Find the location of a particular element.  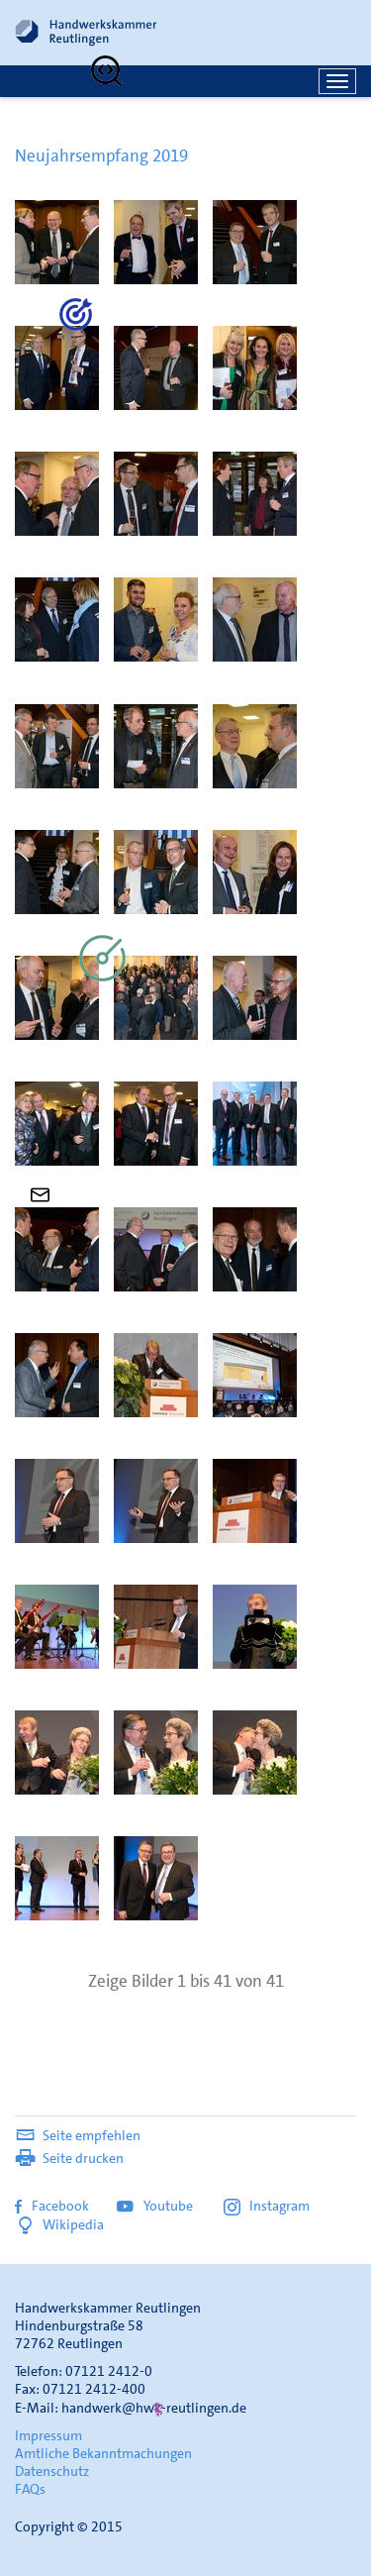

open your inbox is located at coordinates (40, 1194).